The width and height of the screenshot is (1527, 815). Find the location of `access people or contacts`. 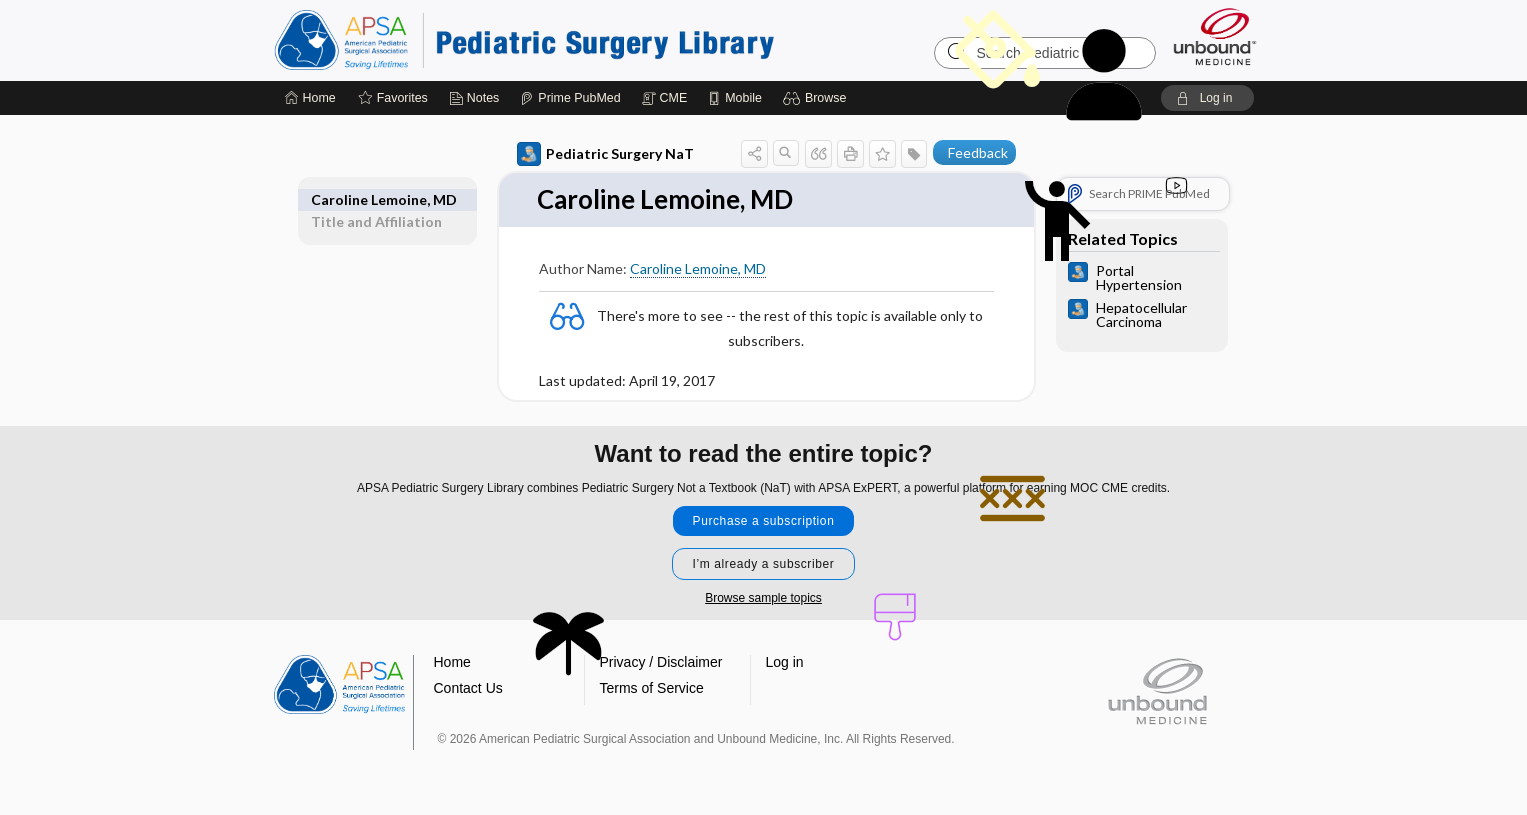

access people or contacts is located at coordinates (1057, 221).